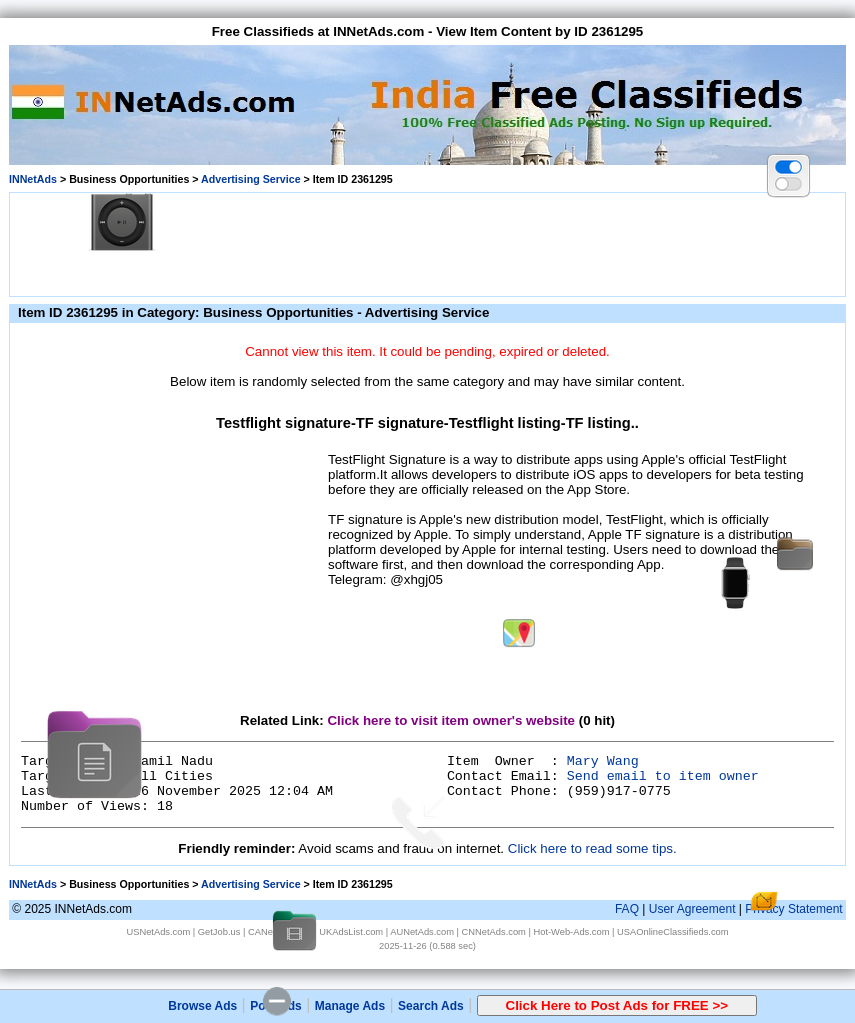  What do you see at coordinates (735, 583) in the screenshot?
I see `apple watch device in connected devices list` at bounding box center [735, 583].